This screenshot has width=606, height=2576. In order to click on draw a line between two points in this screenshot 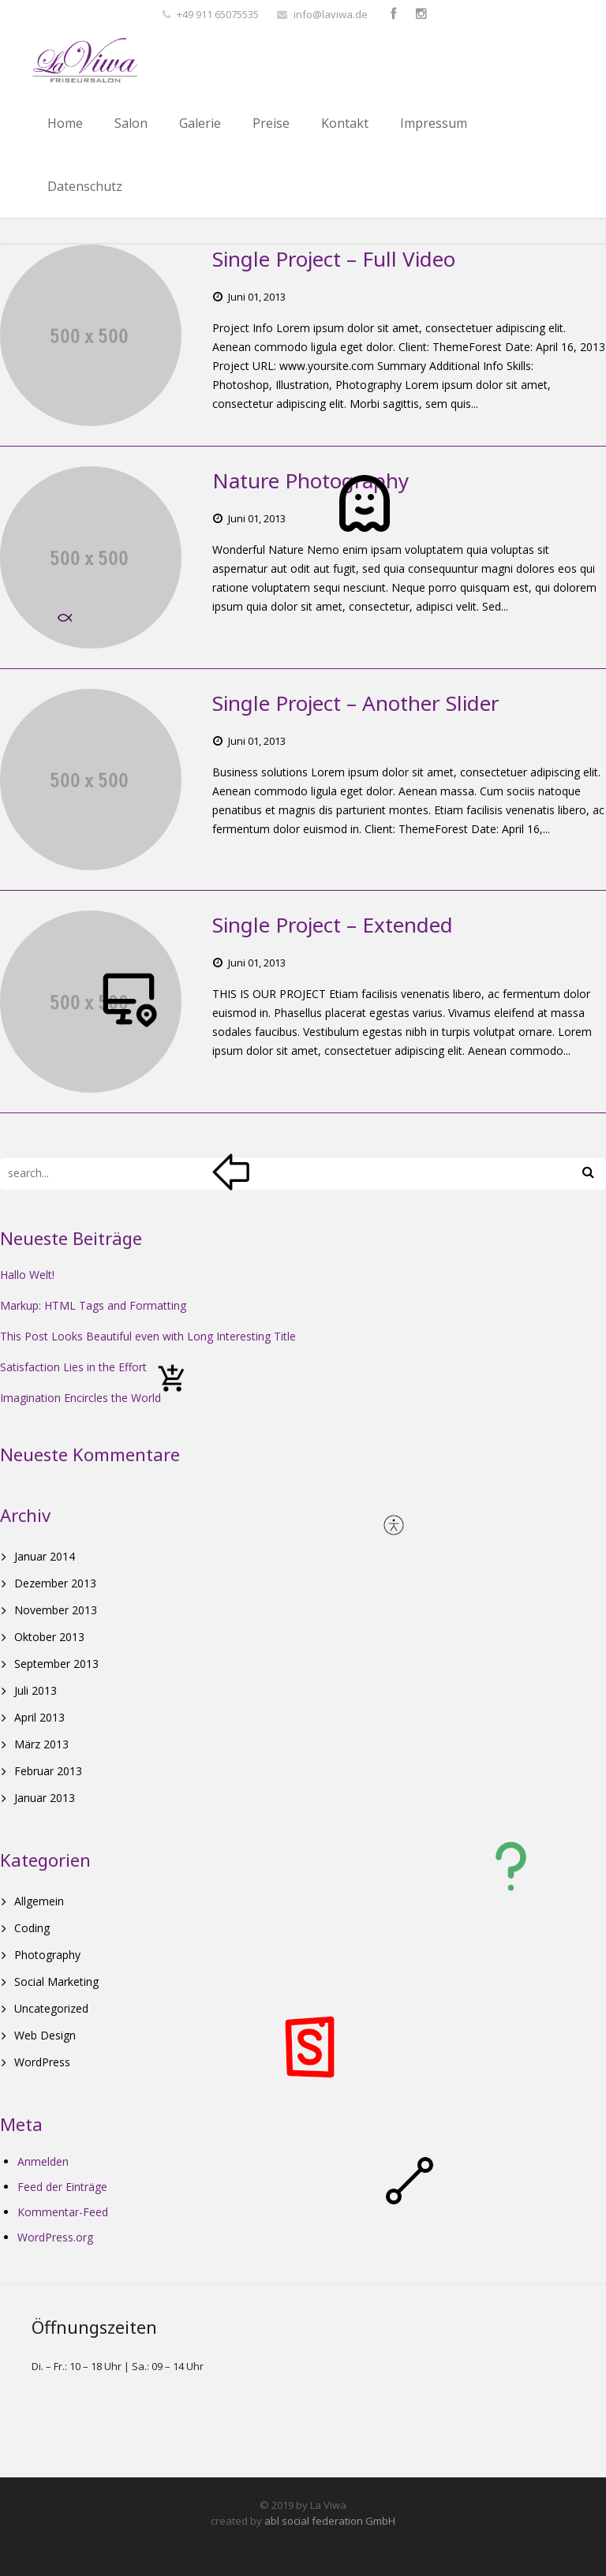, I will do `click(410, 2181)`.